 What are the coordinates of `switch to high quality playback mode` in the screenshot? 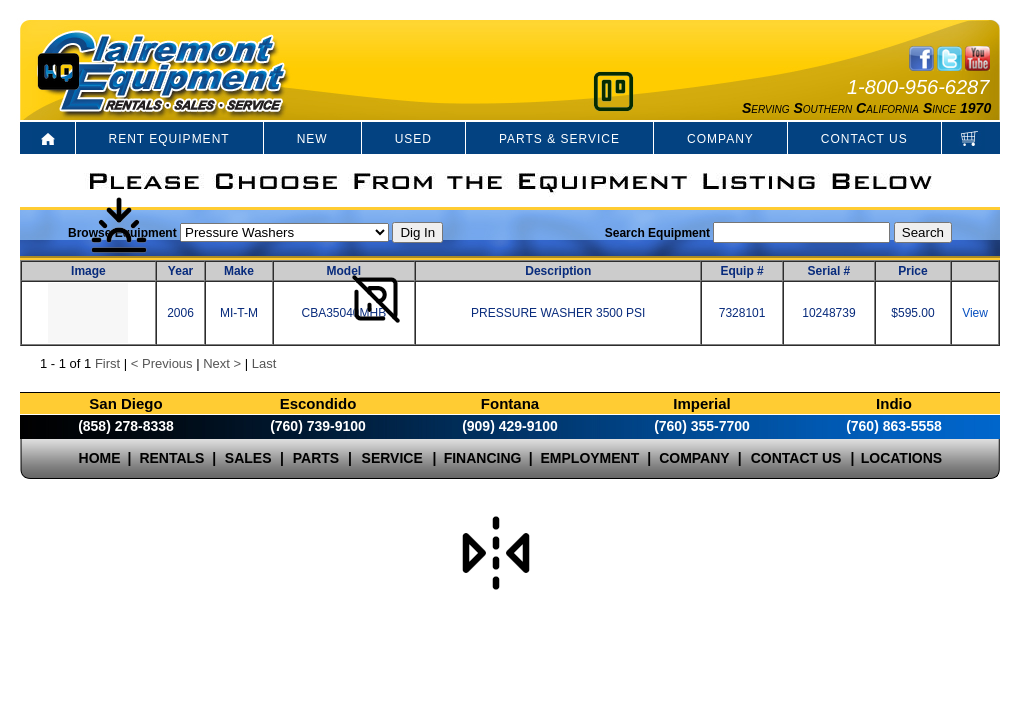 It's located at (58, 71).